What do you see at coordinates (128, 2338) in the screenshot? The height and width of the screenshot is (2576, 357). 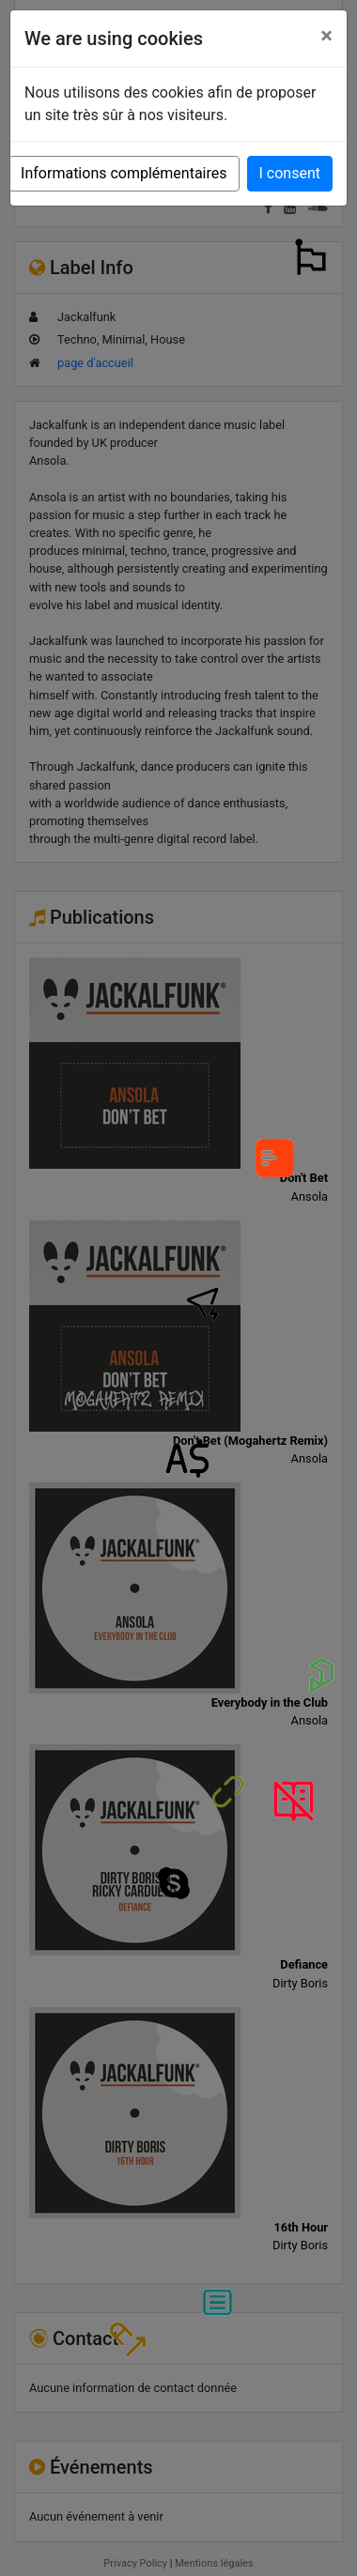 I see `change text orientation or direction` at bounding box center [128, 2338].